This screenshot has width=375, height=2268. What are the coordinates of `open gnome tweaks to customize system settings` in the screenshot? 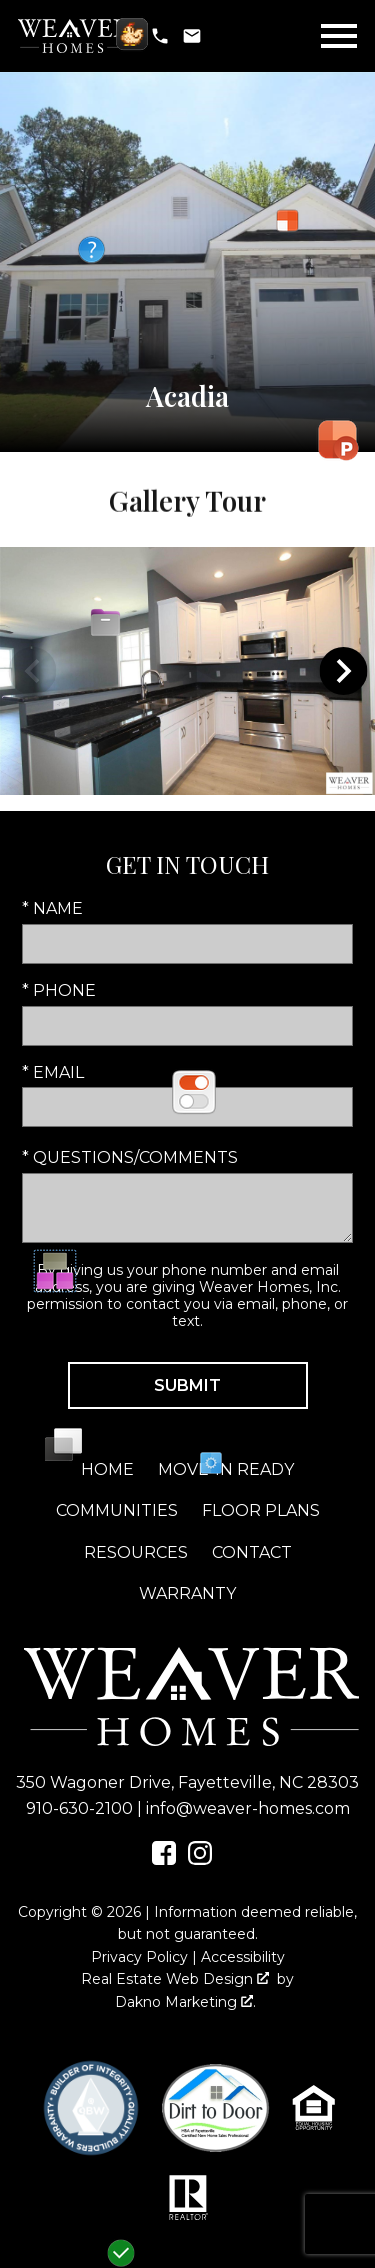 It's located at (194, 1092).